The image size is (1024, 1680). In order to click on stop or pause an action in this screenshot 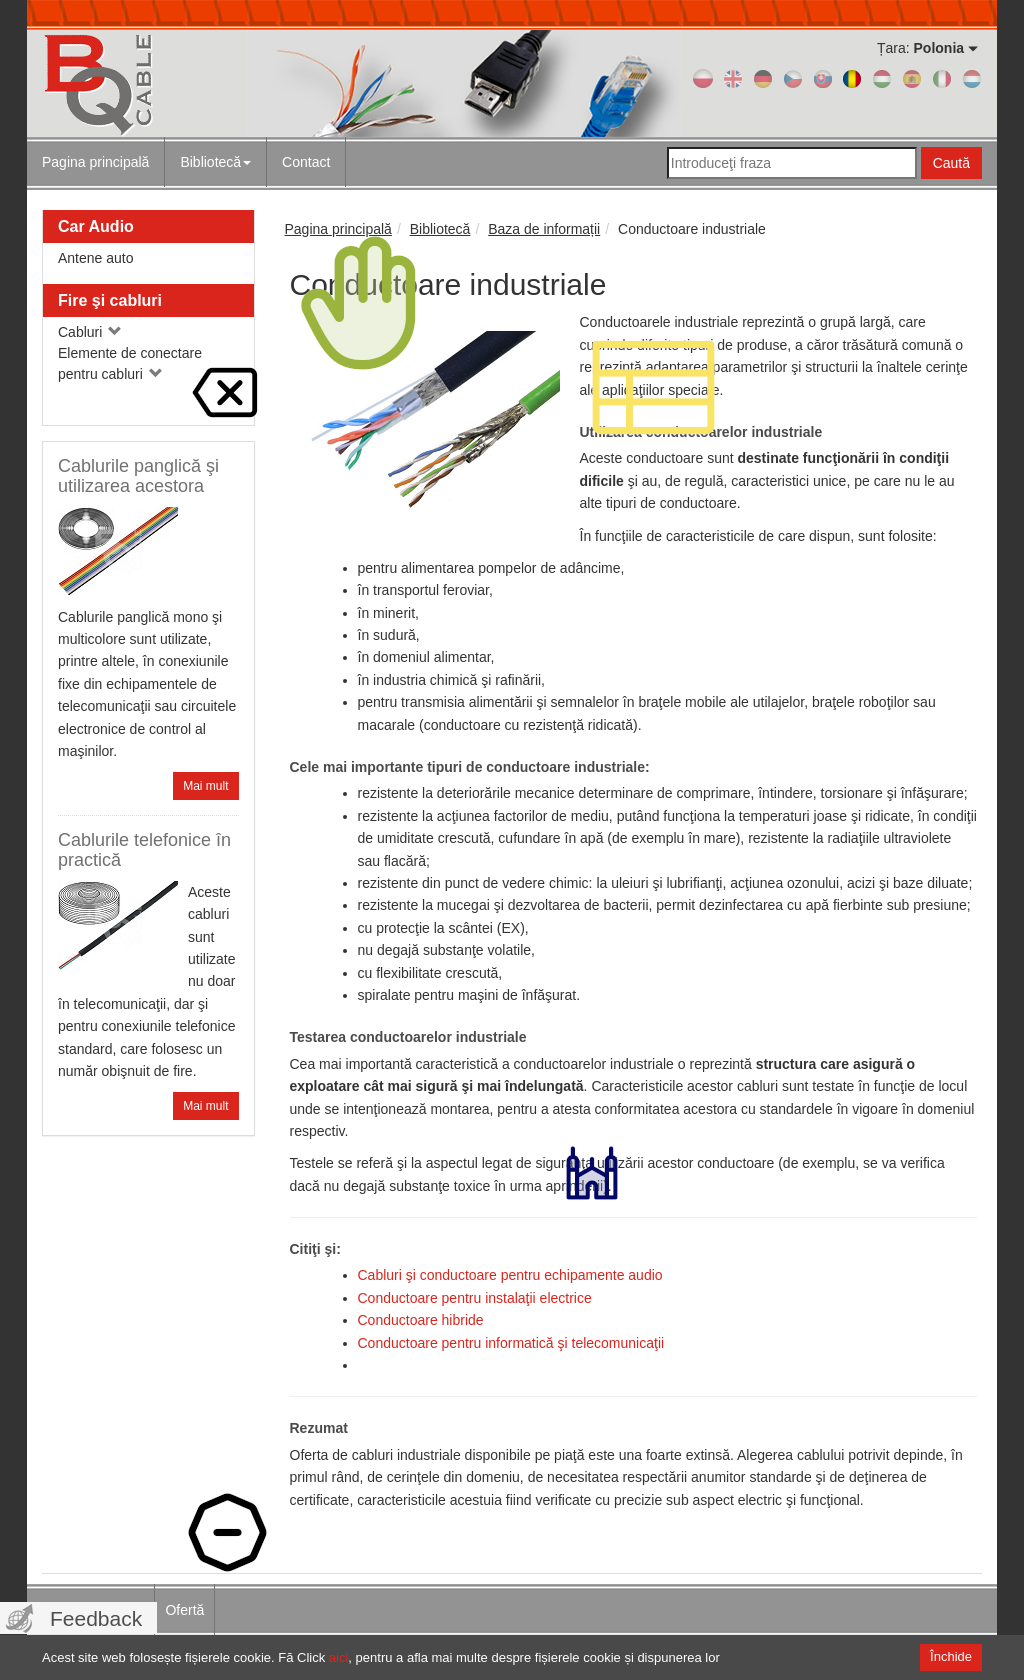, I will do `click(363, 303)`.